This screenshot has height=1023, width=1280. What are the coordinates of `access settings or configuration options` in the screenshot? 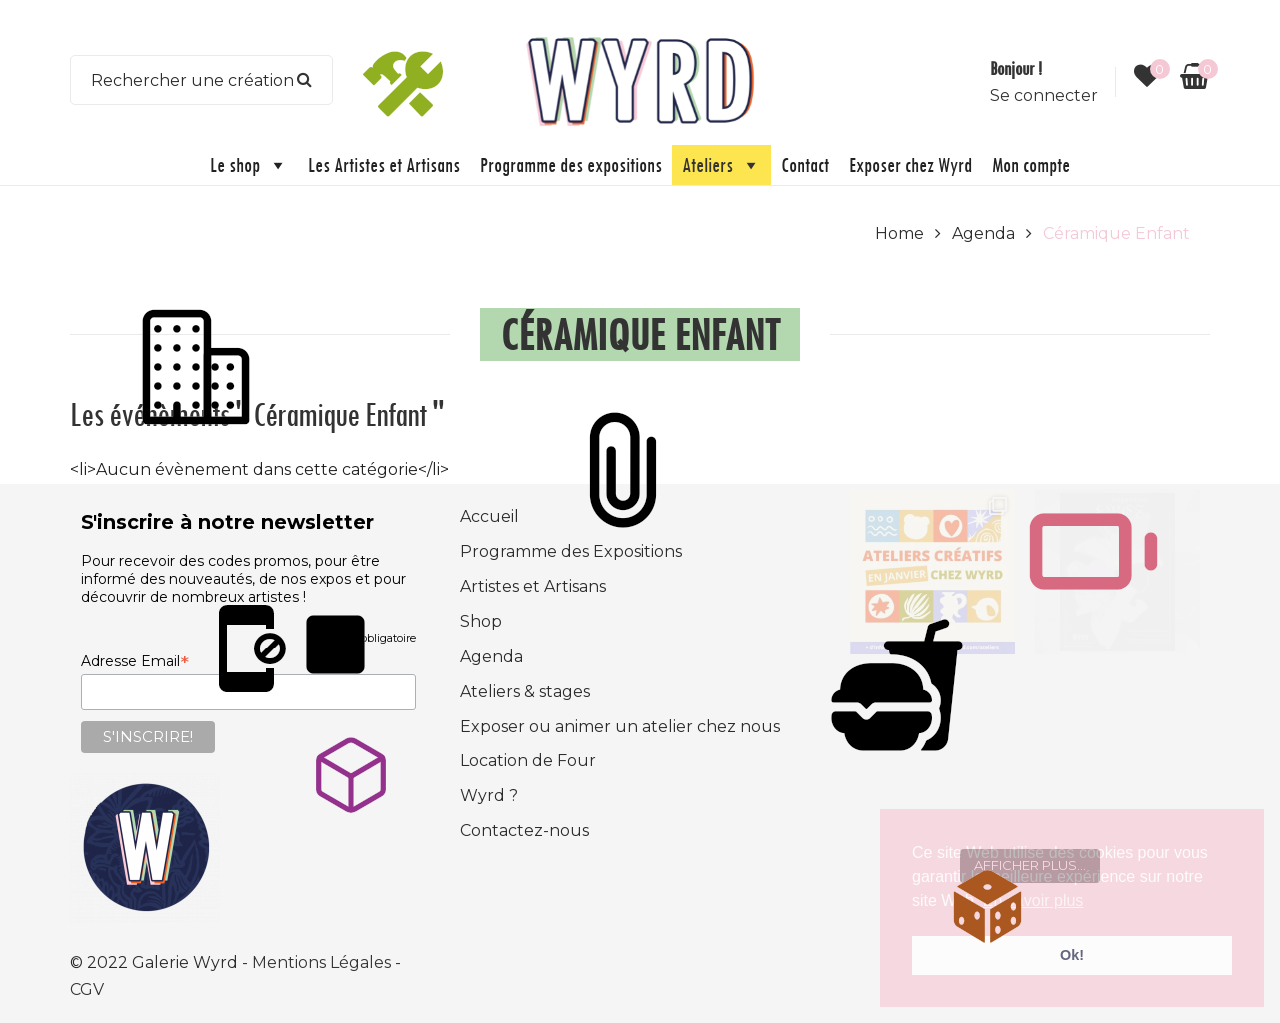 It's located at (403, 84).